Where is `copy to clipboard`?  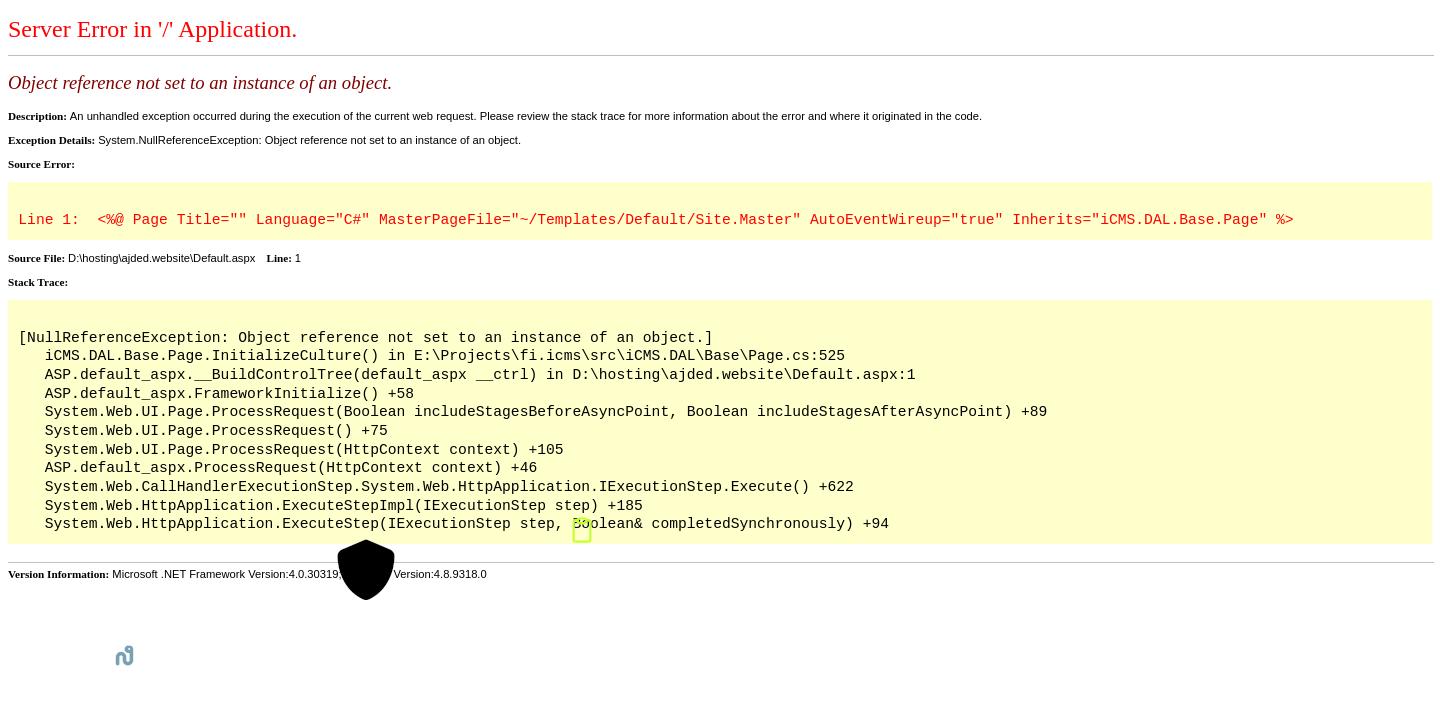
copy to clipboard is located at coordinates (582, 530).